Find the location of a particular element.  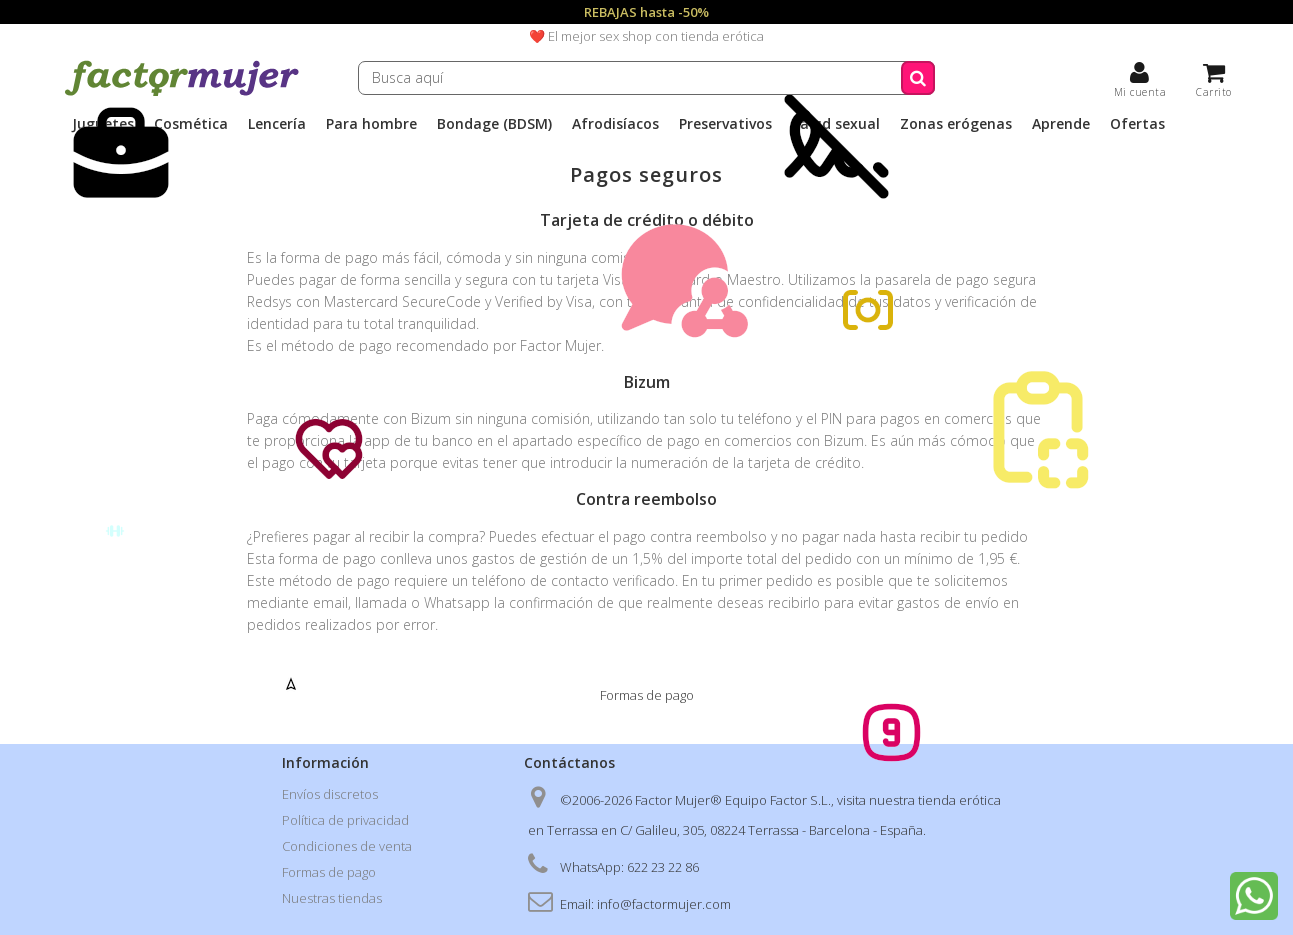

access work or business documents is located at coordinates (121, 155).